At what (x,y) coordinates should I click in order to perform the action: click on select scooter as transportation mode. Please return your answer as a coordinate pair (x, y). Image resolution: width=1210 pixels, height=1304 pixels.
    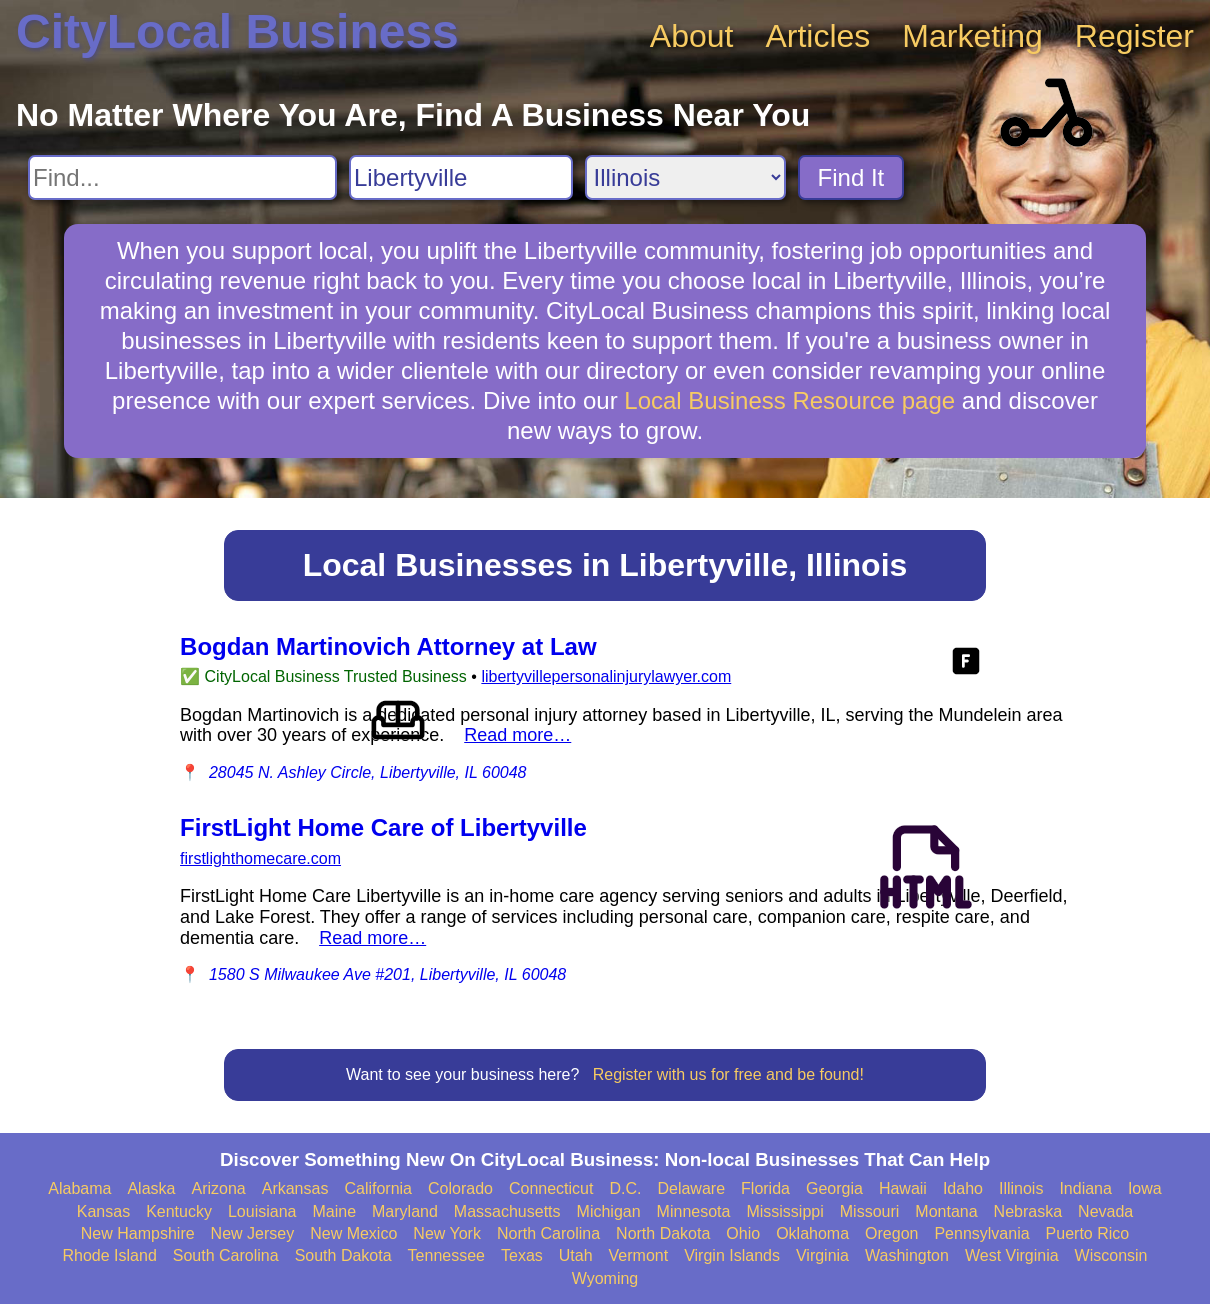
    Looking at the image, I should click on (1046, 115).